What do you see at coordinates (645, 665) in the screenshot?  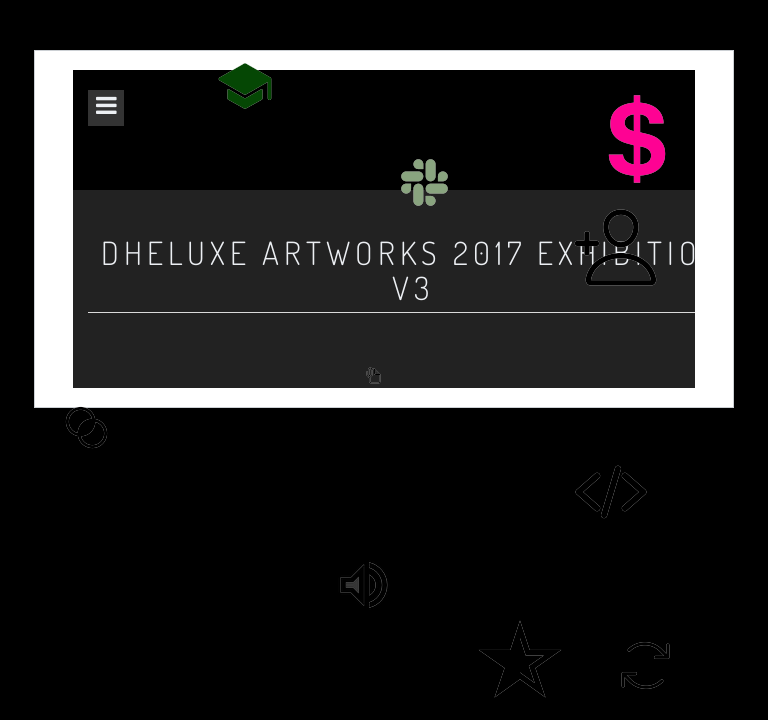 I see `refresh or reload content` at bounding box center [645, 665].